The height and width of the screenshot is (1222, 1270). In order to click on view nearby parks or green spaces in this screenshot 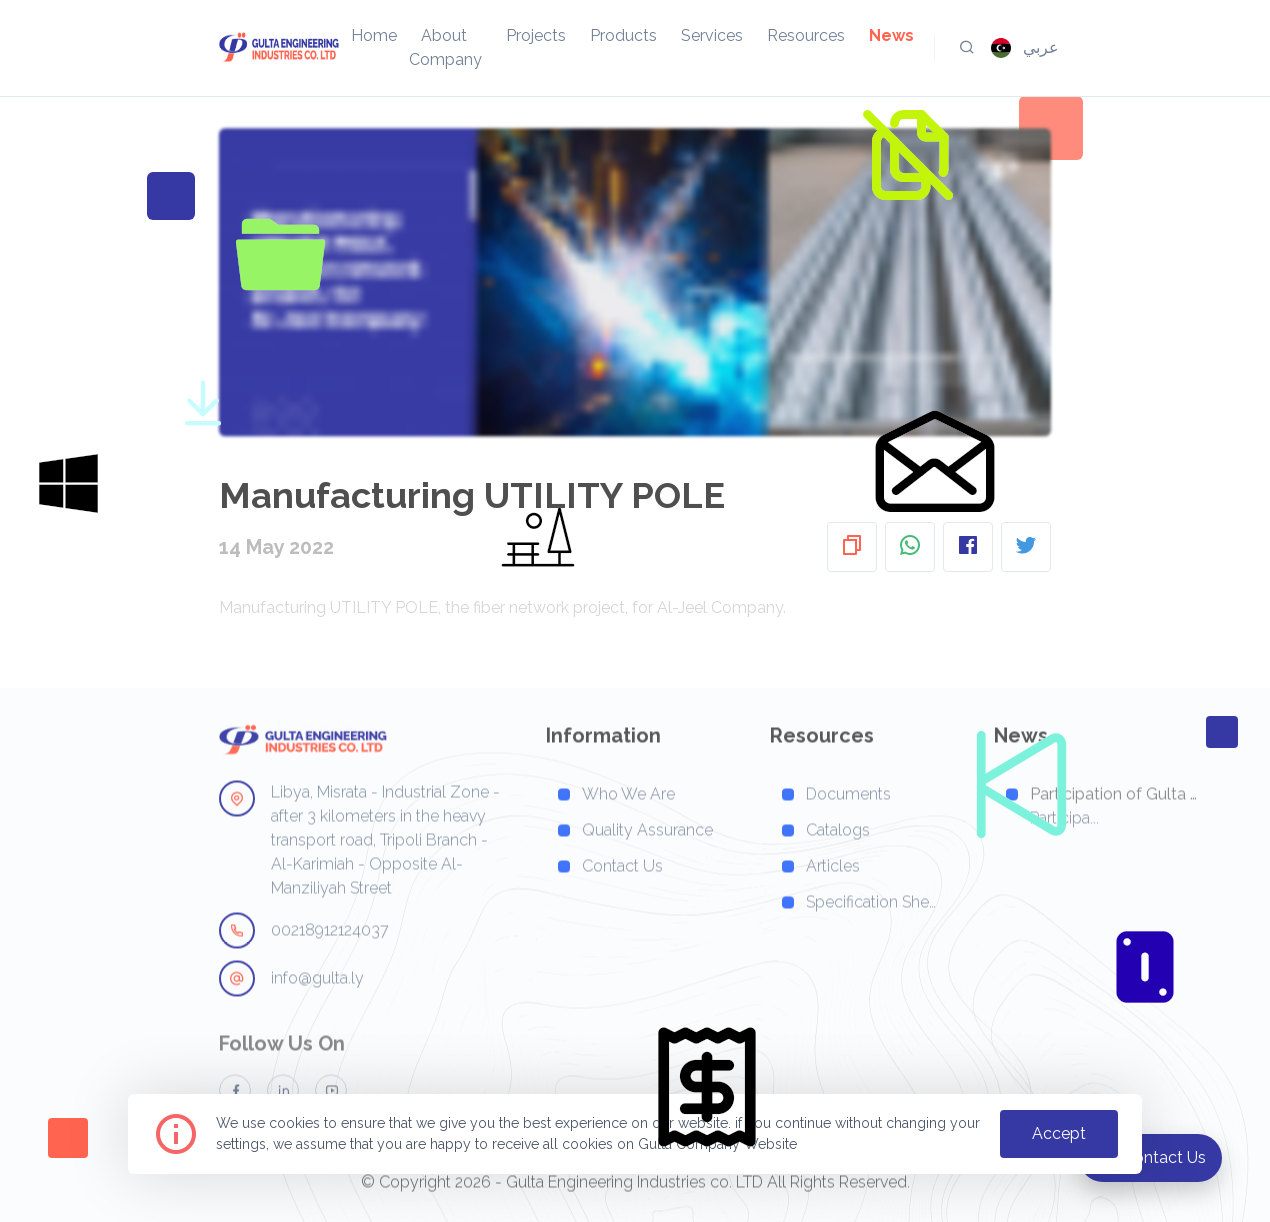, I will do `click(538, 541)`.